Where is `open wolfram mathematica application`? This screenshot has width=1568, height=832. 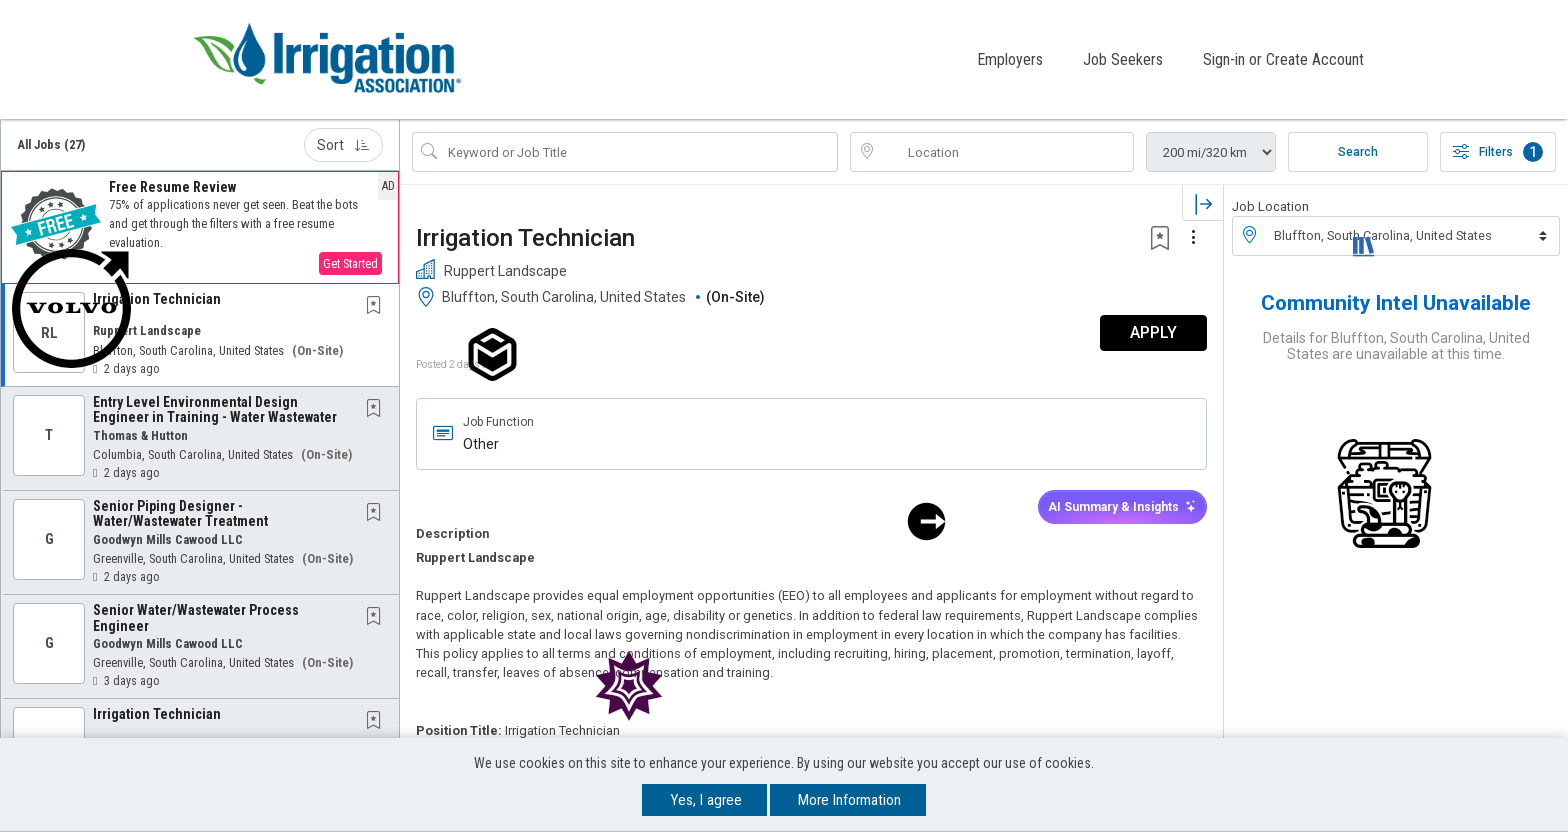 open wolfram mathematica application is located at coordinates (629, 686).